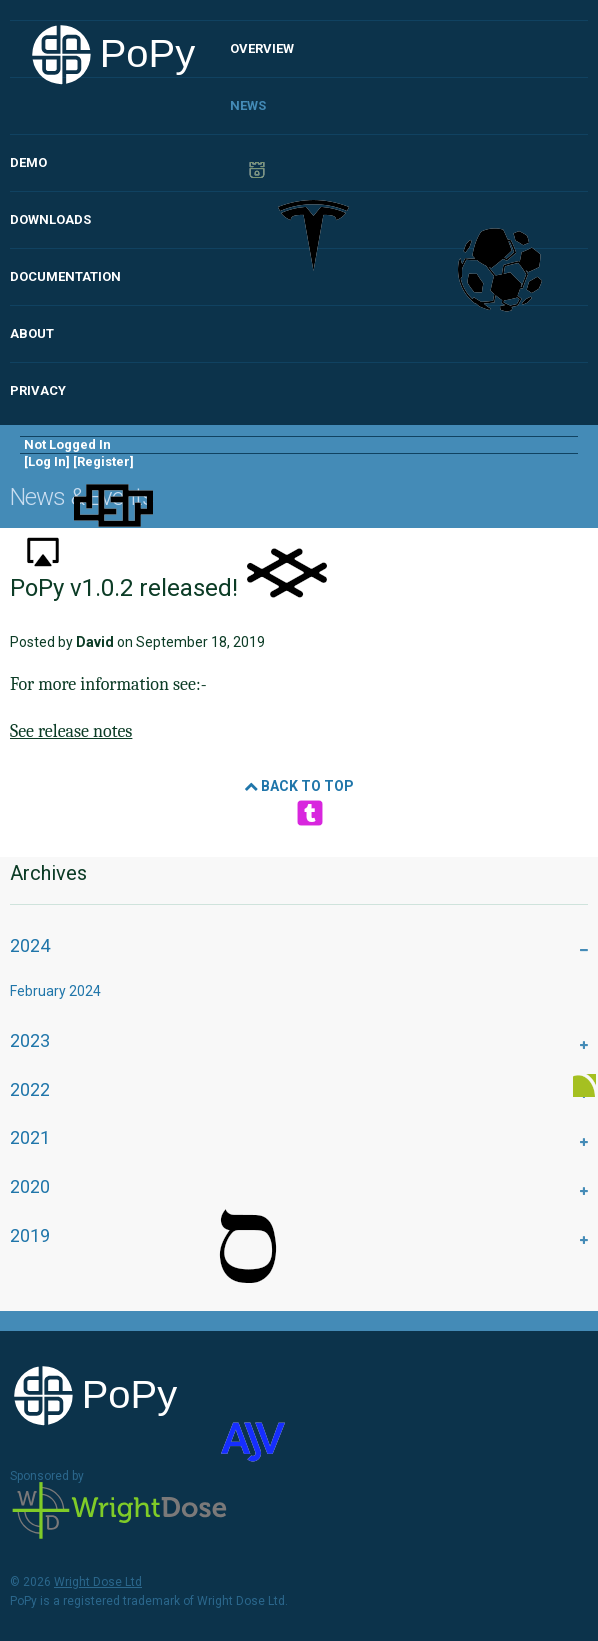 Image resolution: width=598 pixels, height=1641 pixels. What do you see at coordinates (287, 573) in the screenshot?
I see `traefik mesh service logo` at bounding box center [287, 573].